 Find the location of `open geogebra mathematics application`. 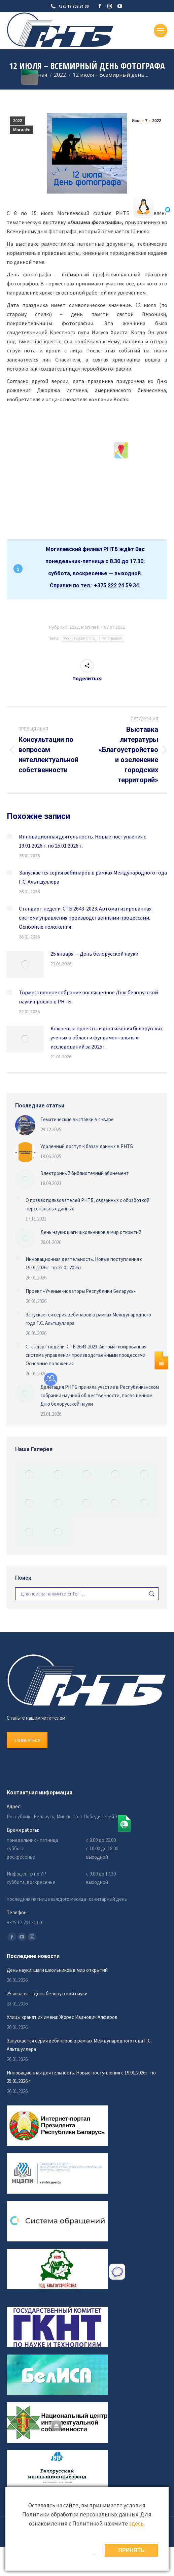

open geogebra mathematics application is located at coordinates (117, 2272).